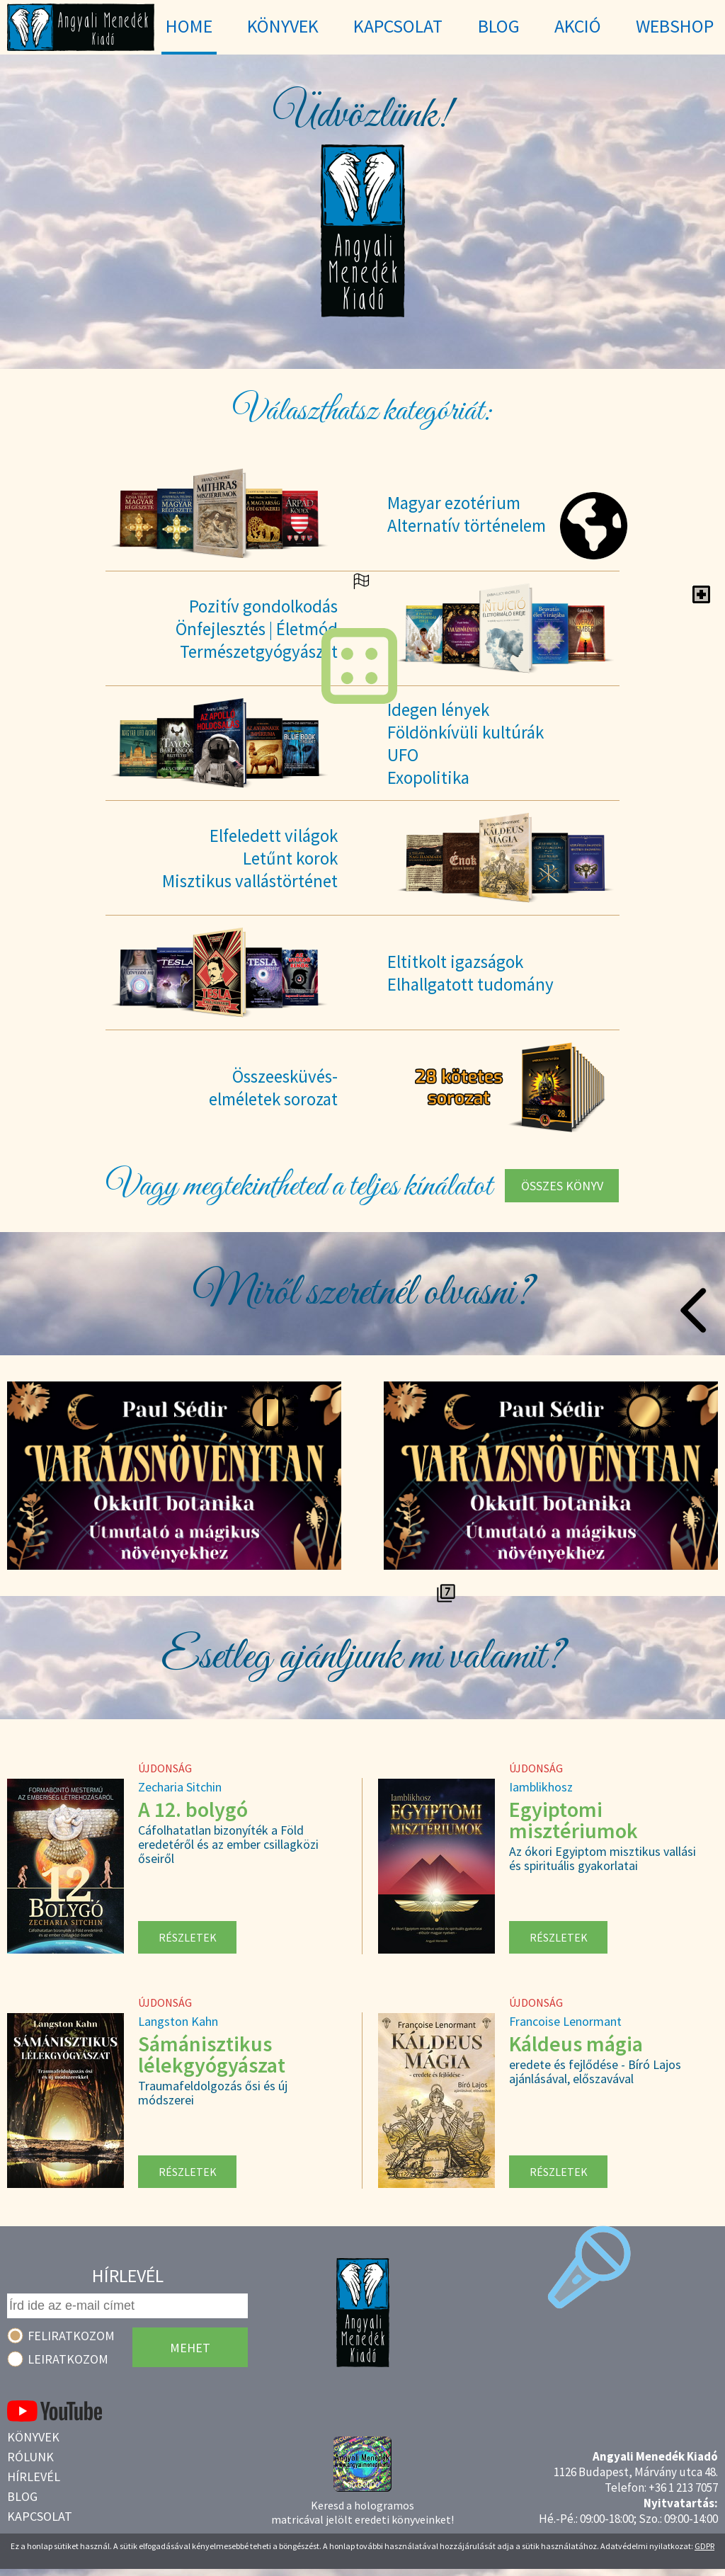  What do you see at coordinates (588, 2269) in the screenshot?
I see `access voice recording or audio input` at bounding box center [588, 2269].